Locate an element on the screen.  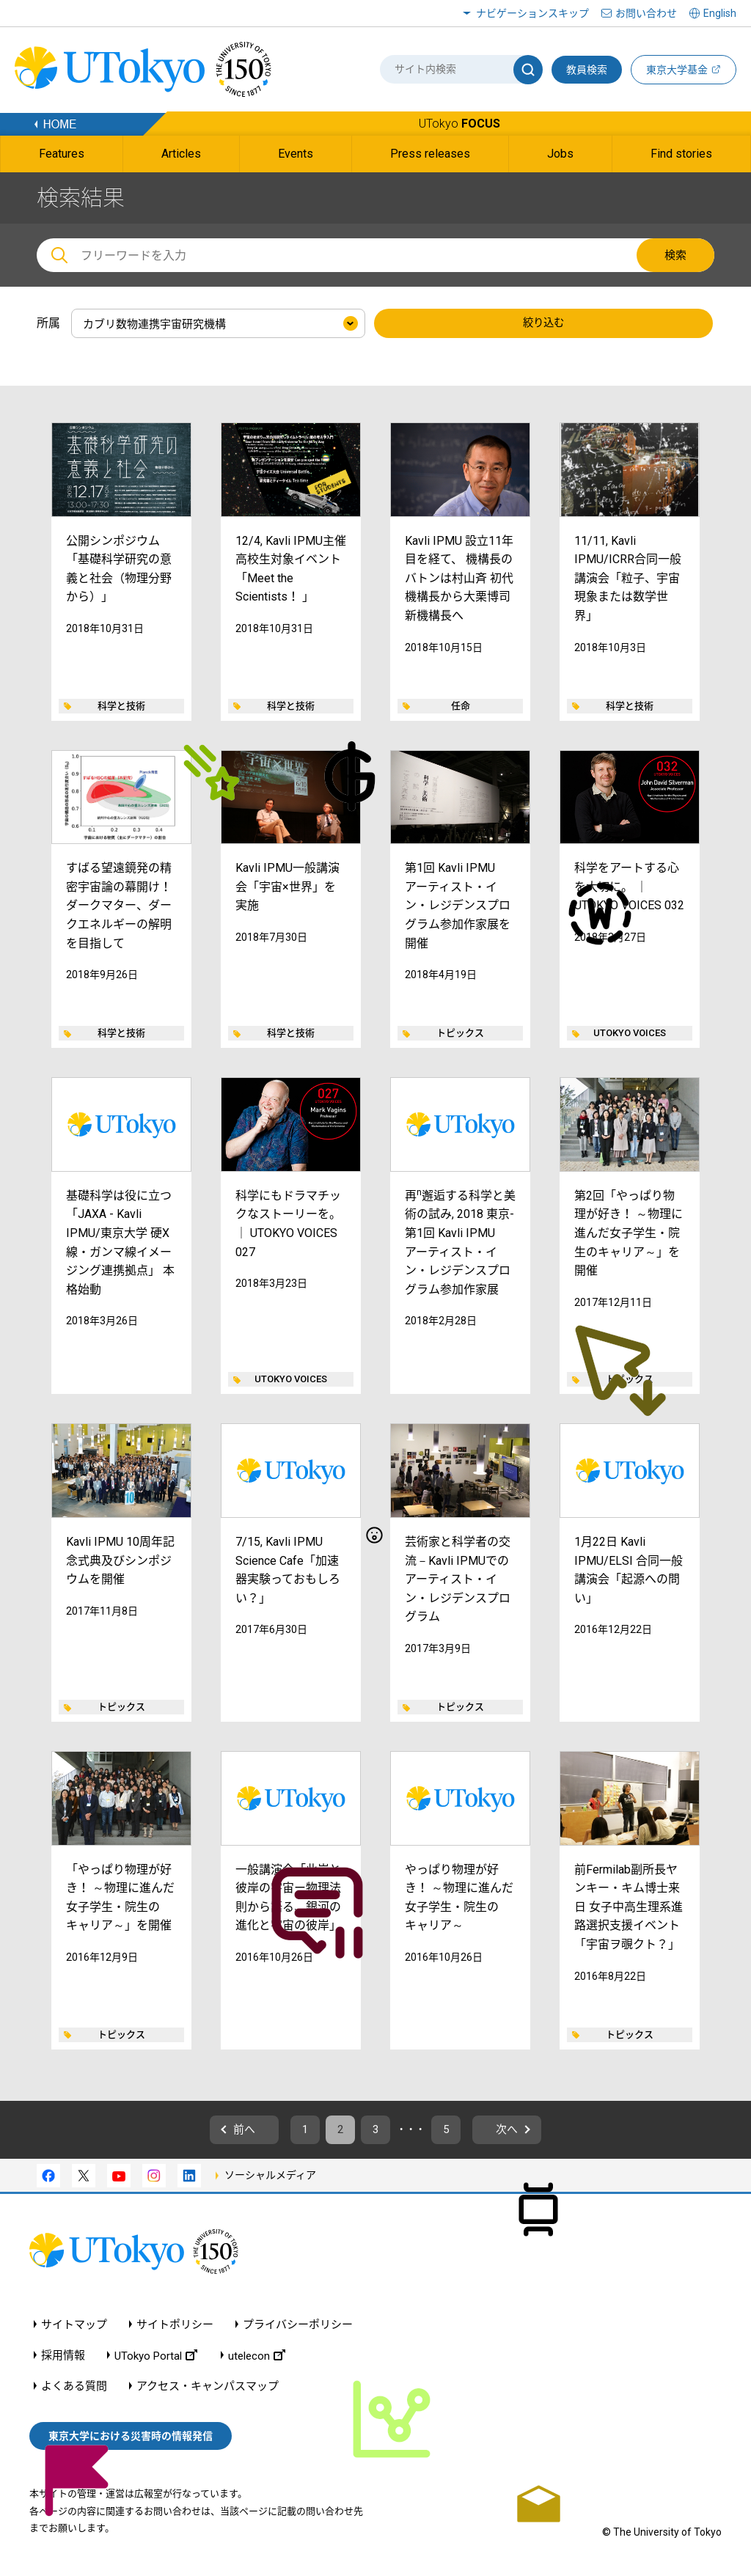
indicates a pending or in-progress word processor document is located at coordinates (600, 914).